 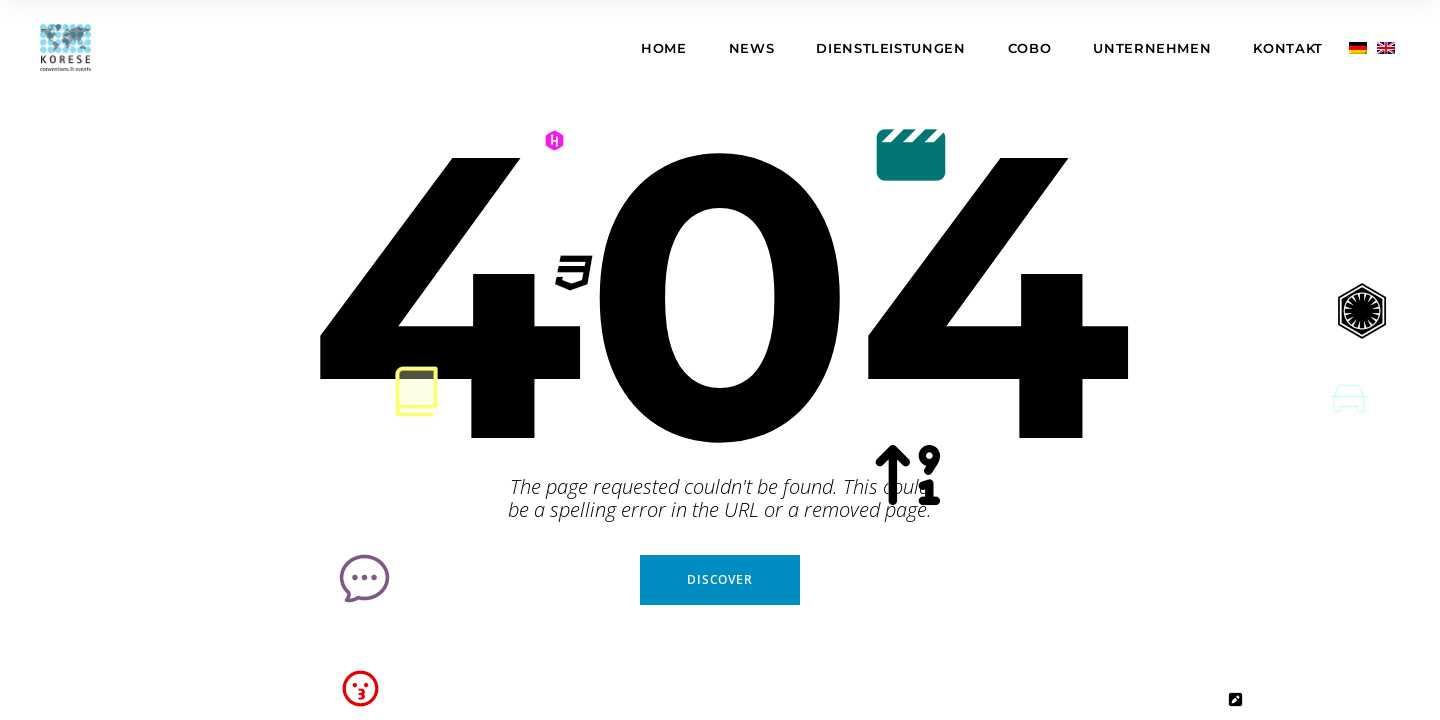 What do you see at coordinates (1349, 399) in the screenshot?
I see `access vehicle or car-related features` at bounding box center [1349, 399].